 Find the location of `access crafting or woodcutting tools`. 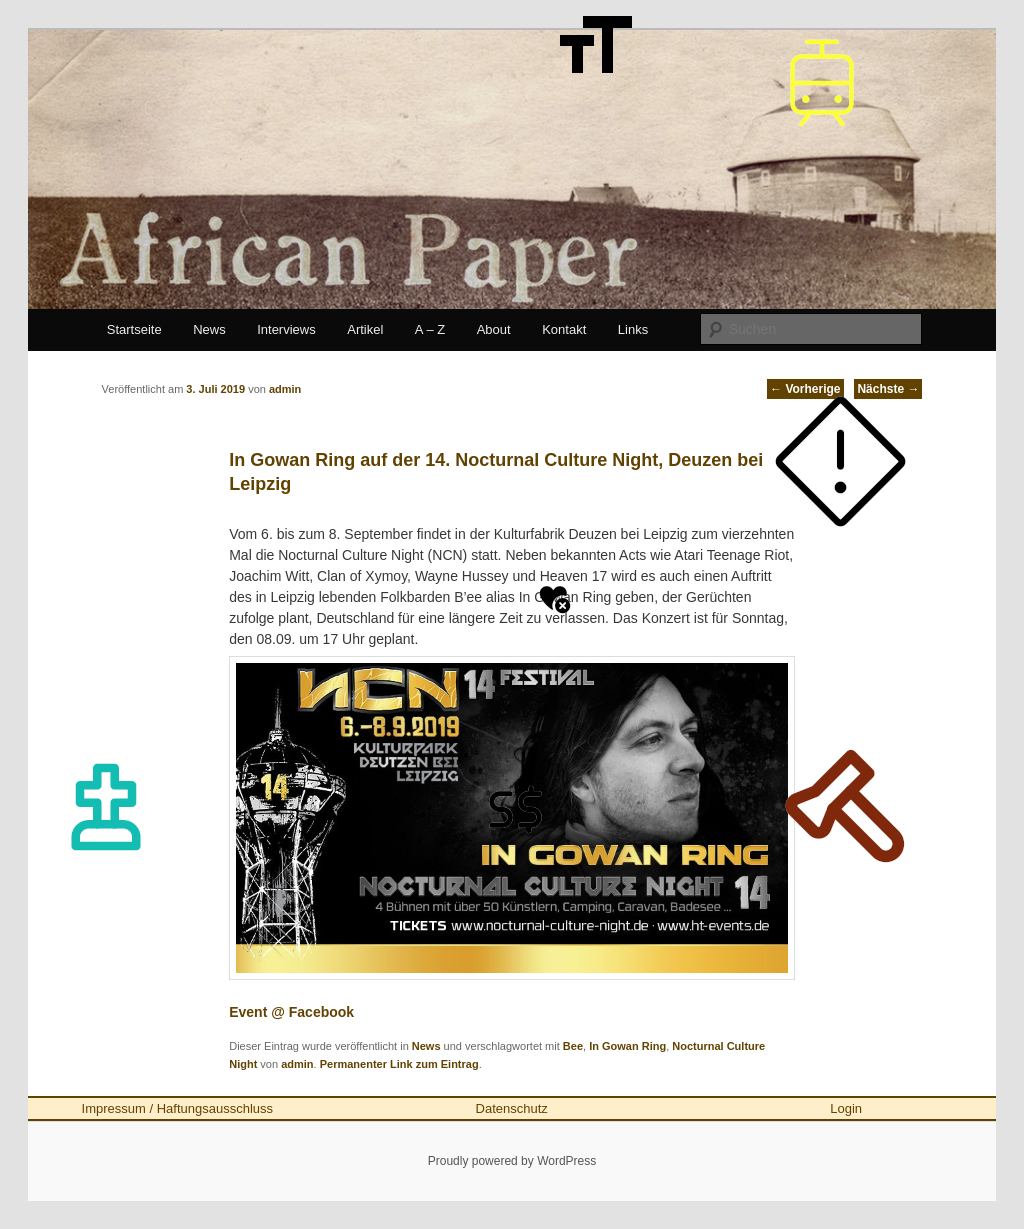

access crafting or woodcutting tools is located at coordinates (845, 809).